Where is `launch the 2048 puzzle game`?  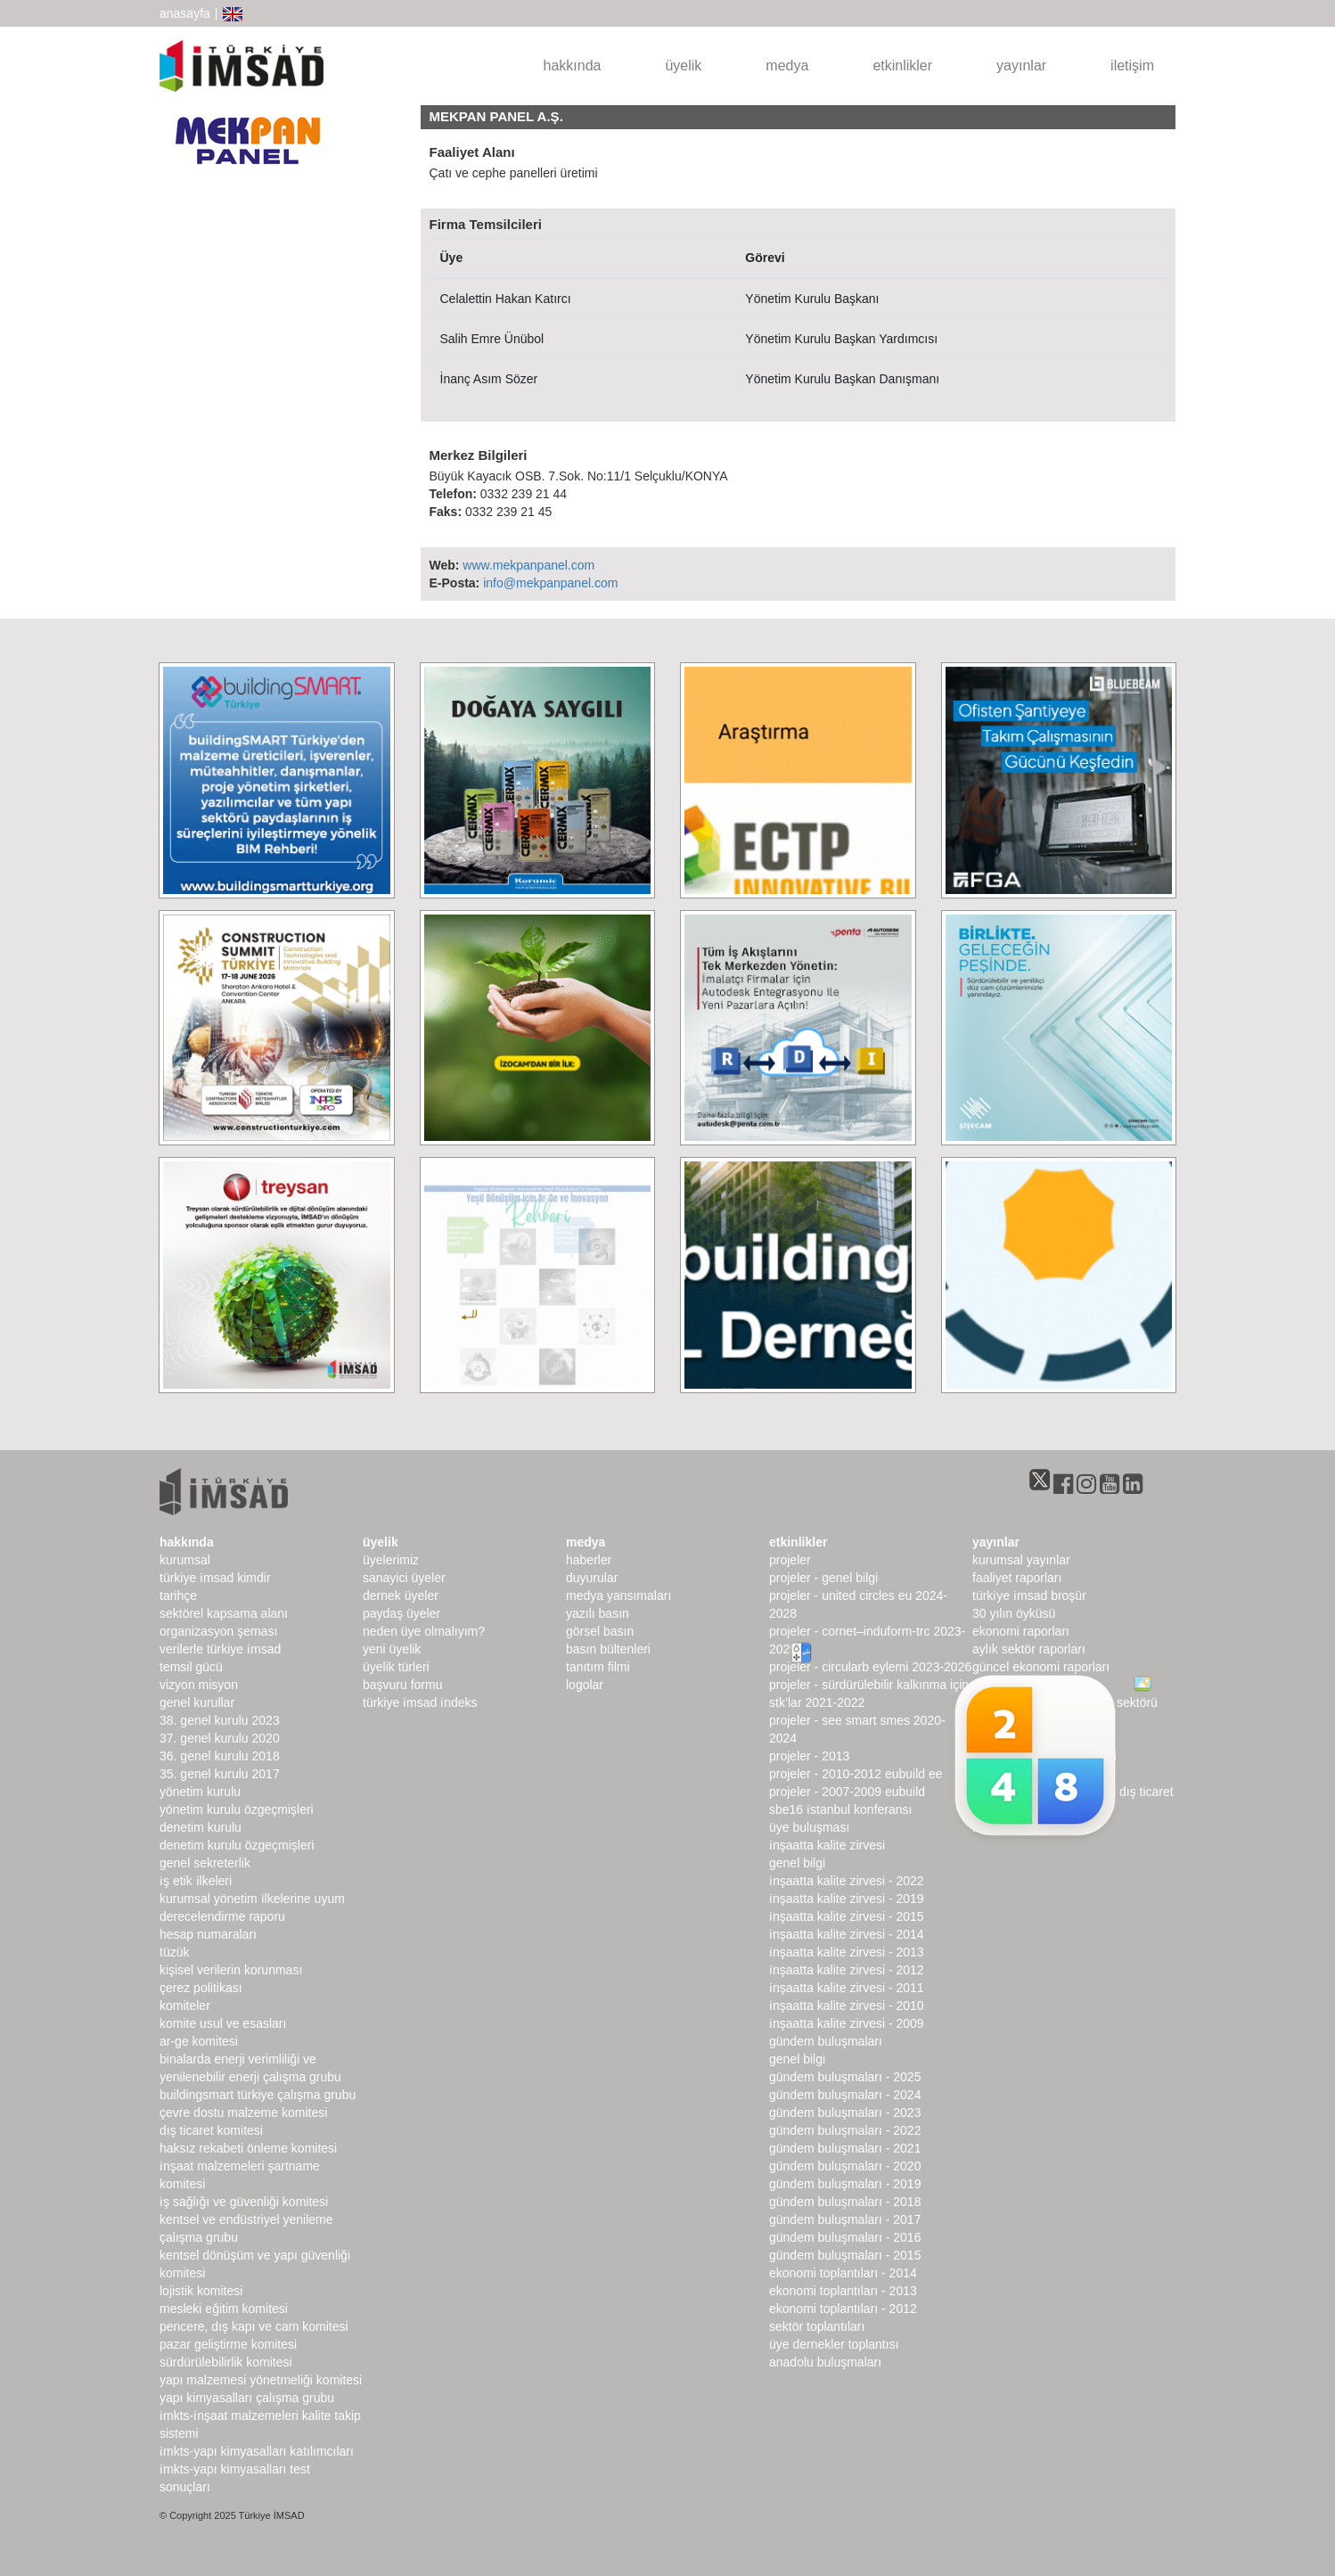 launch the 2048 puzzle game is located at coordinates (1035, 1755).